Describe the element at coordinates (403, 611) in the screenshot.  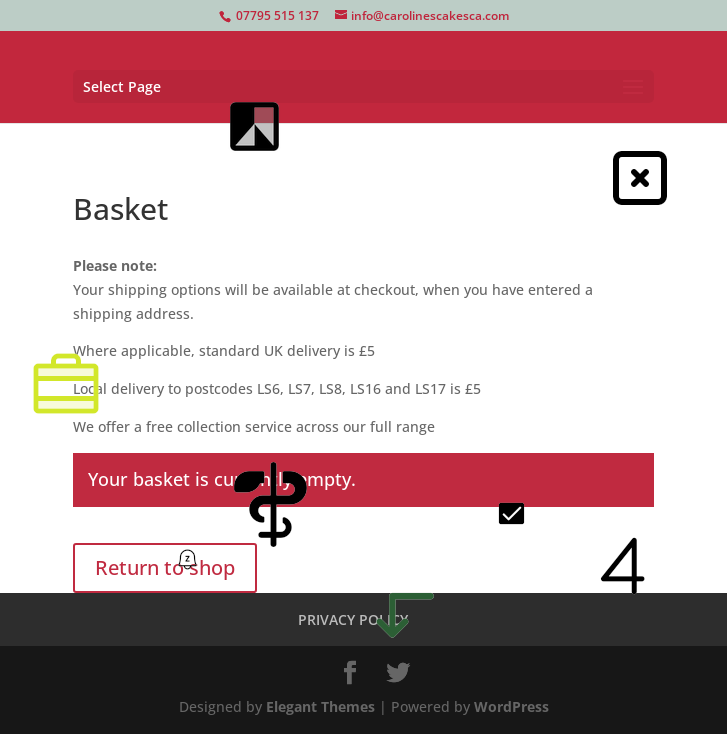
I see `navigate back and down in a menu hierarchy` at that location.